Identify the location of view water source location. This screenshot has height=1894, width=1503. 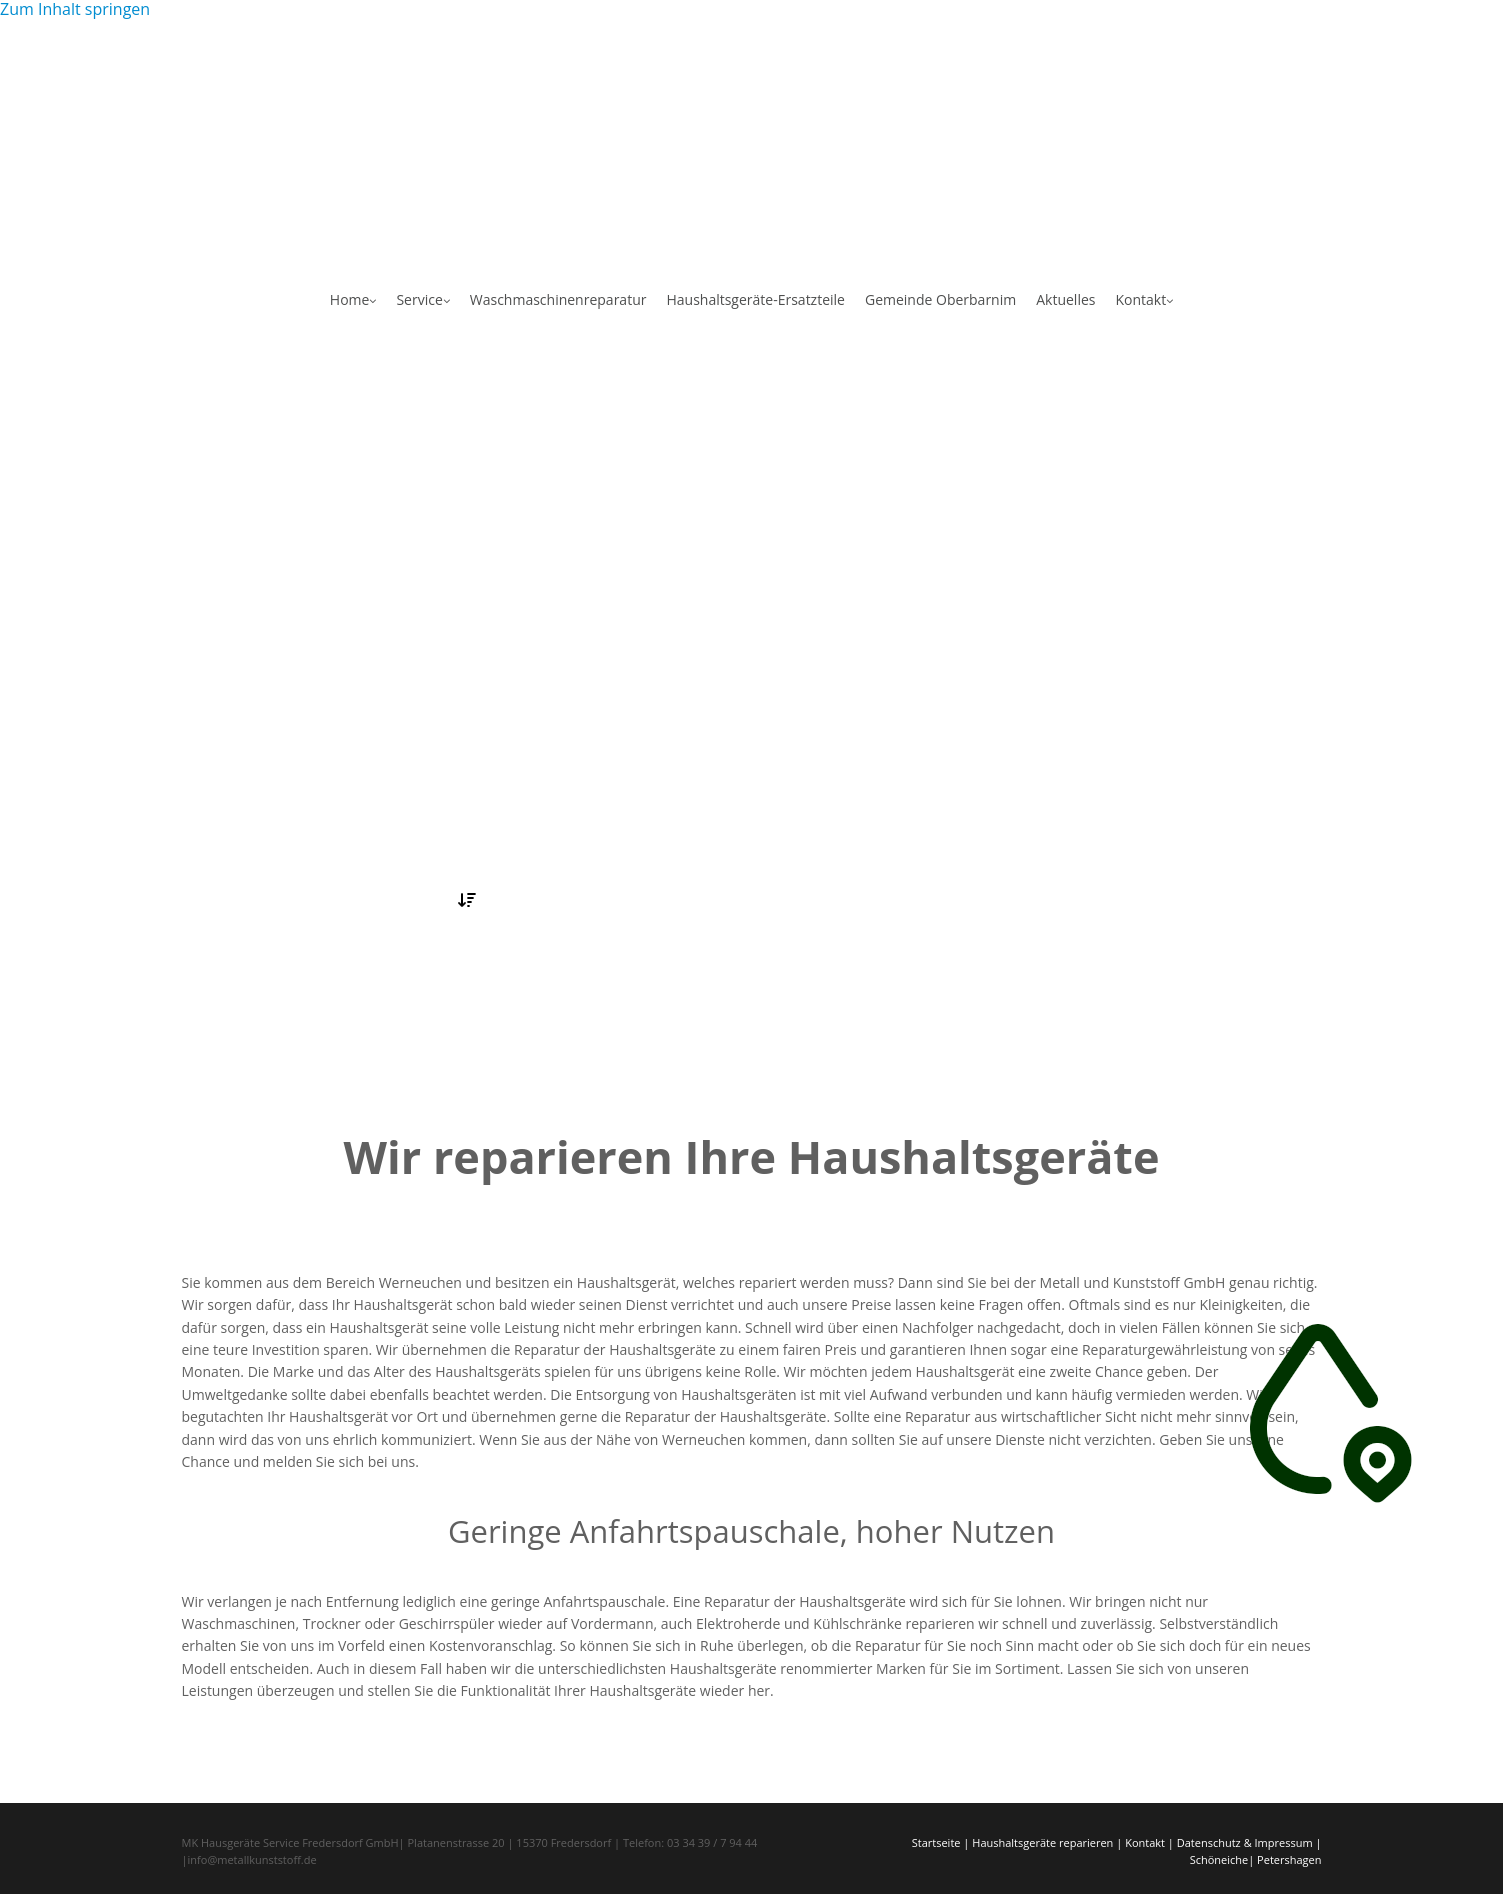
(1318, 1409).